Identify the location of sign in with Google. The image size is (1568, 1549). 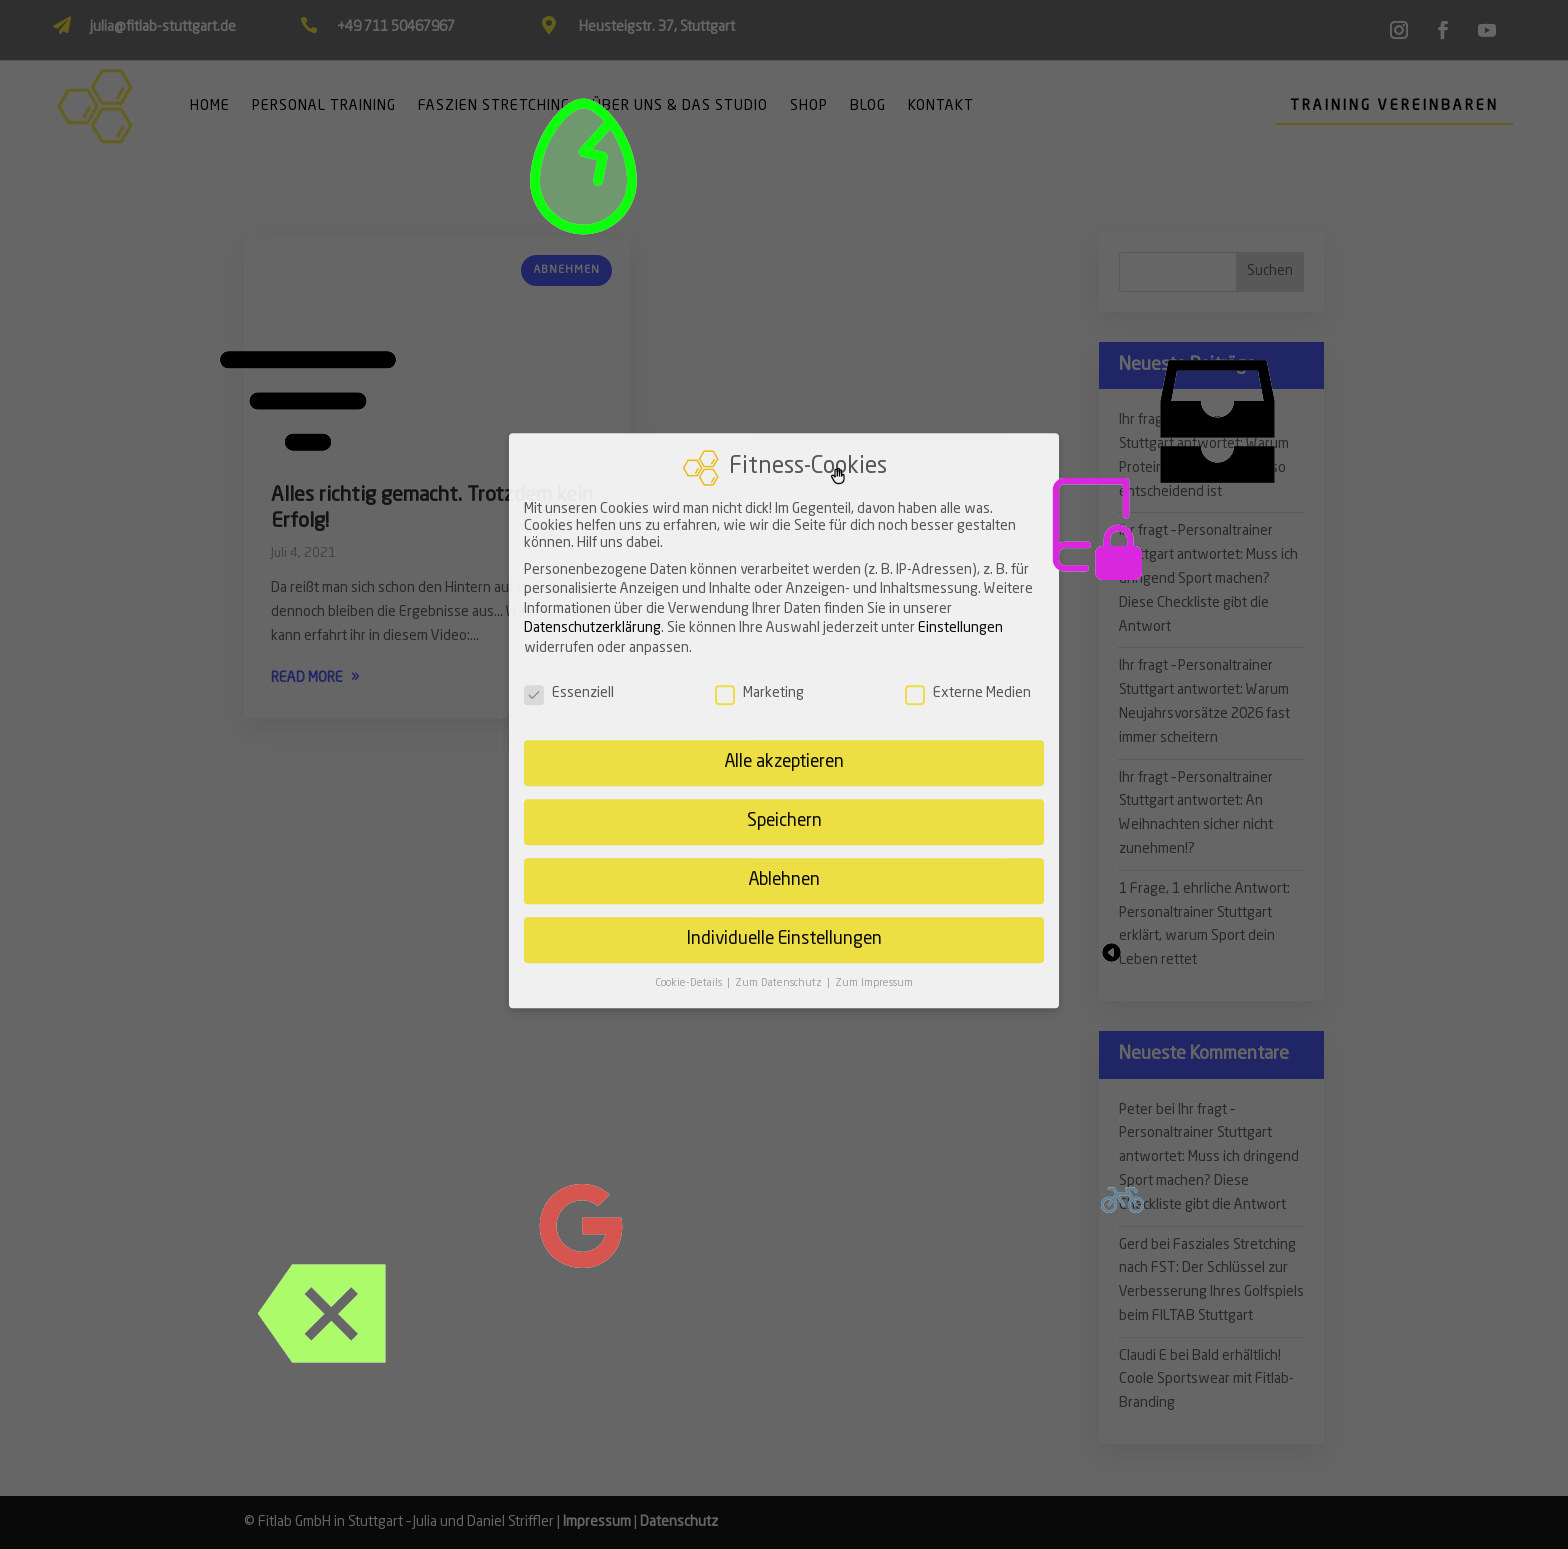
(581, 1226).